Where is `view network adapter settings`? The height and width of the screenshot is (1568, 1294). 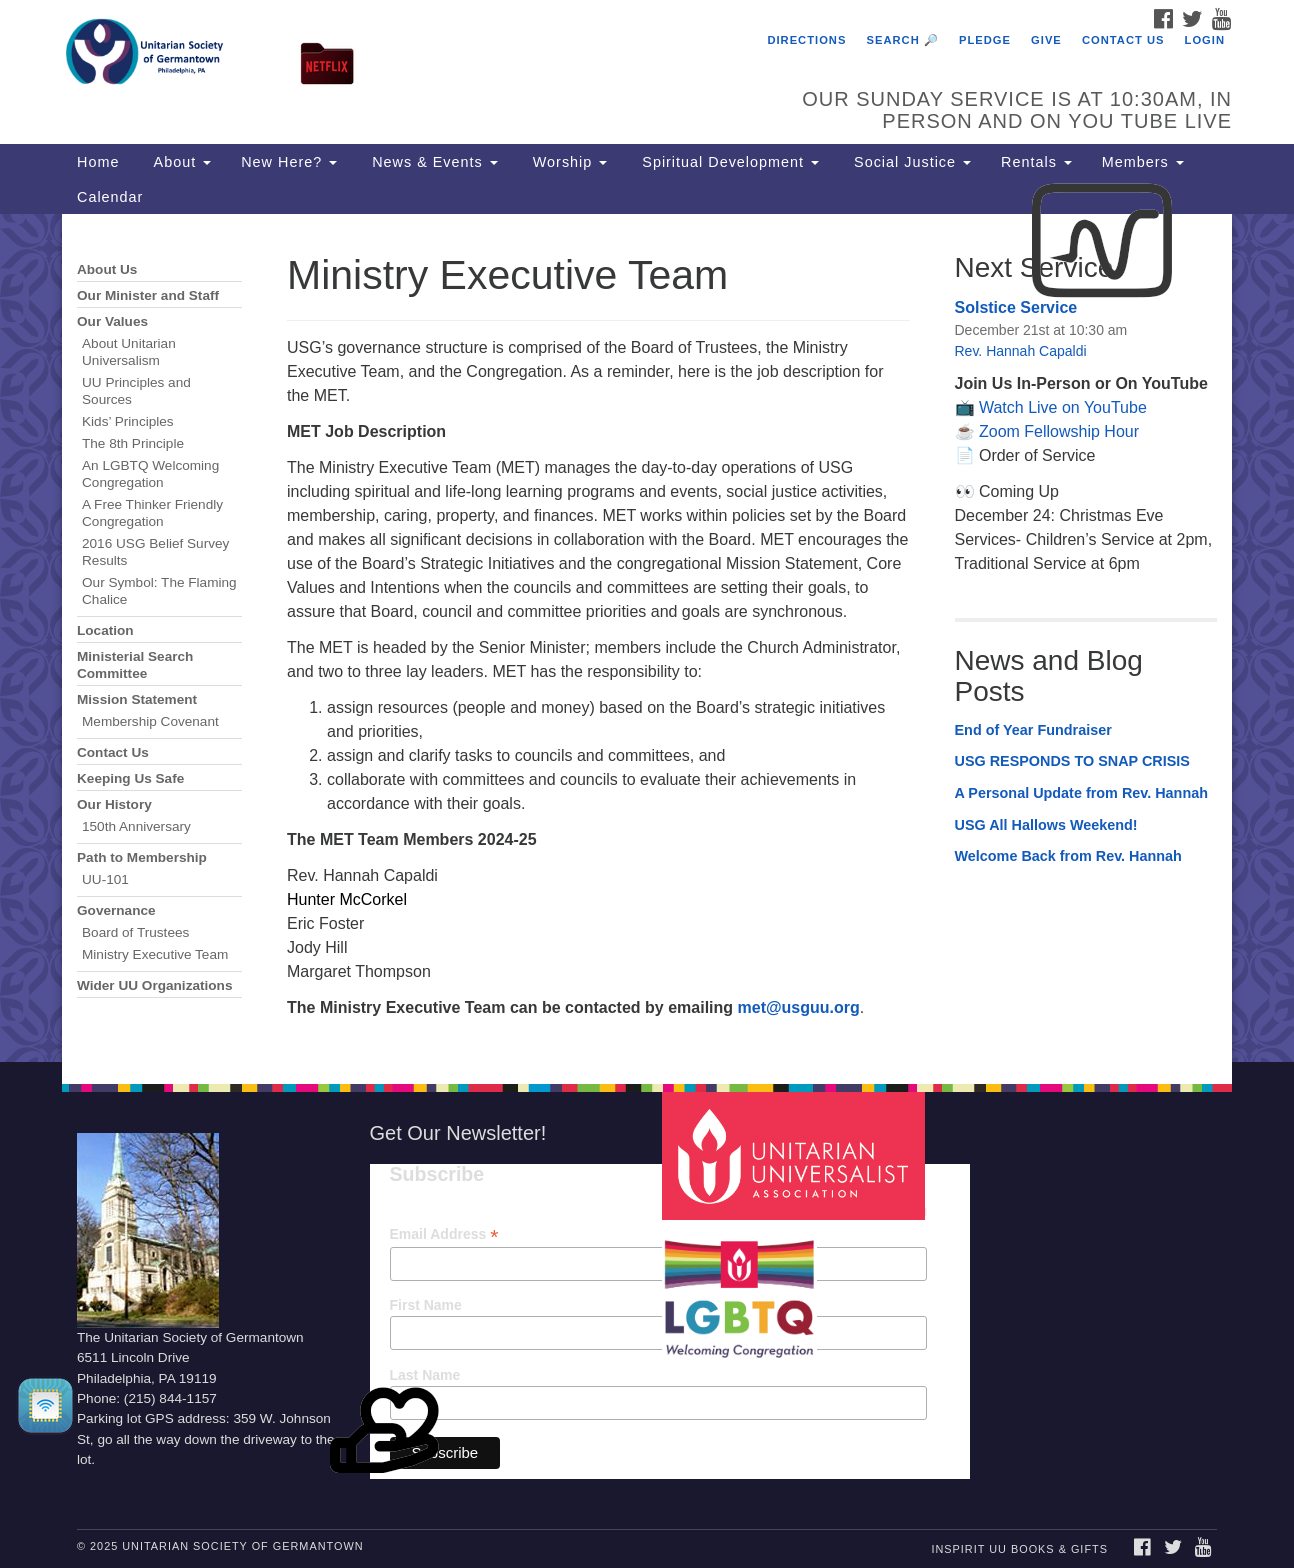
view network adapter settings is located at coordinates (45, 1405).